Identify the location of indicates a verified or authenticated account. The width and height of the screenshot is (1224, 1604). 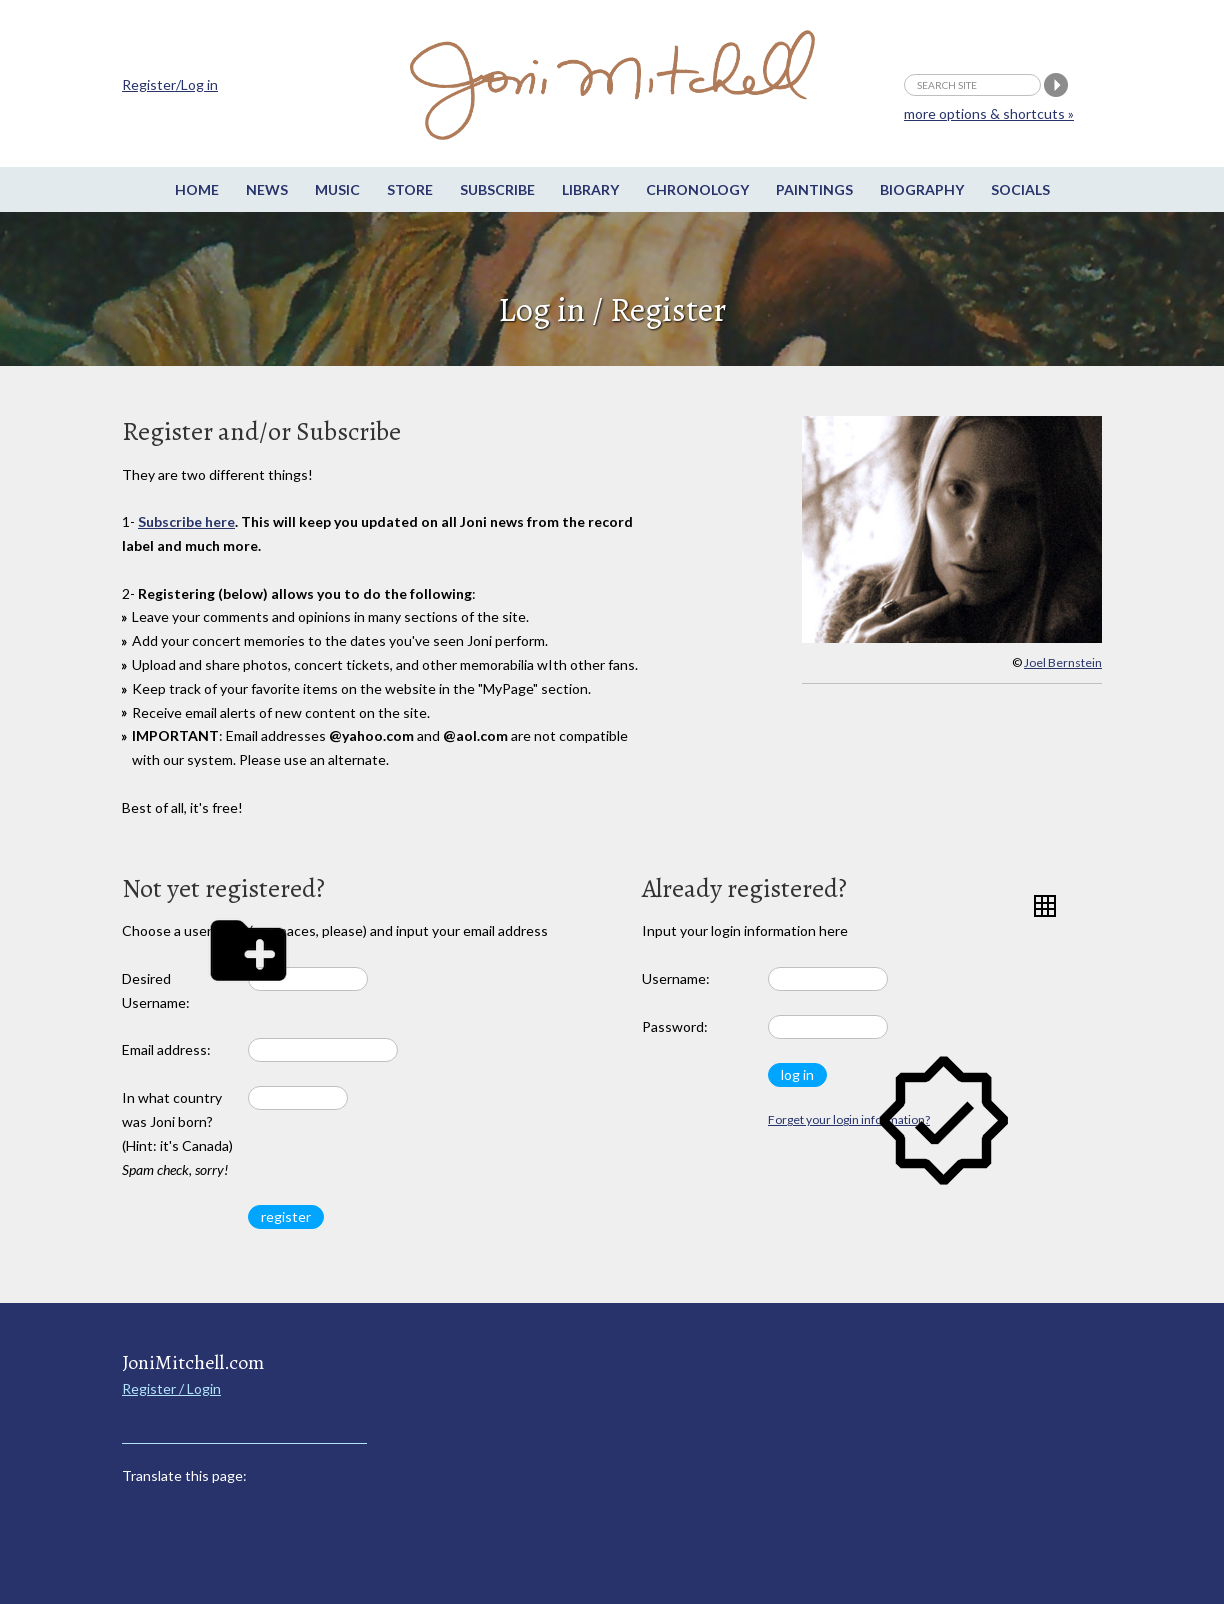
(943, 1120).